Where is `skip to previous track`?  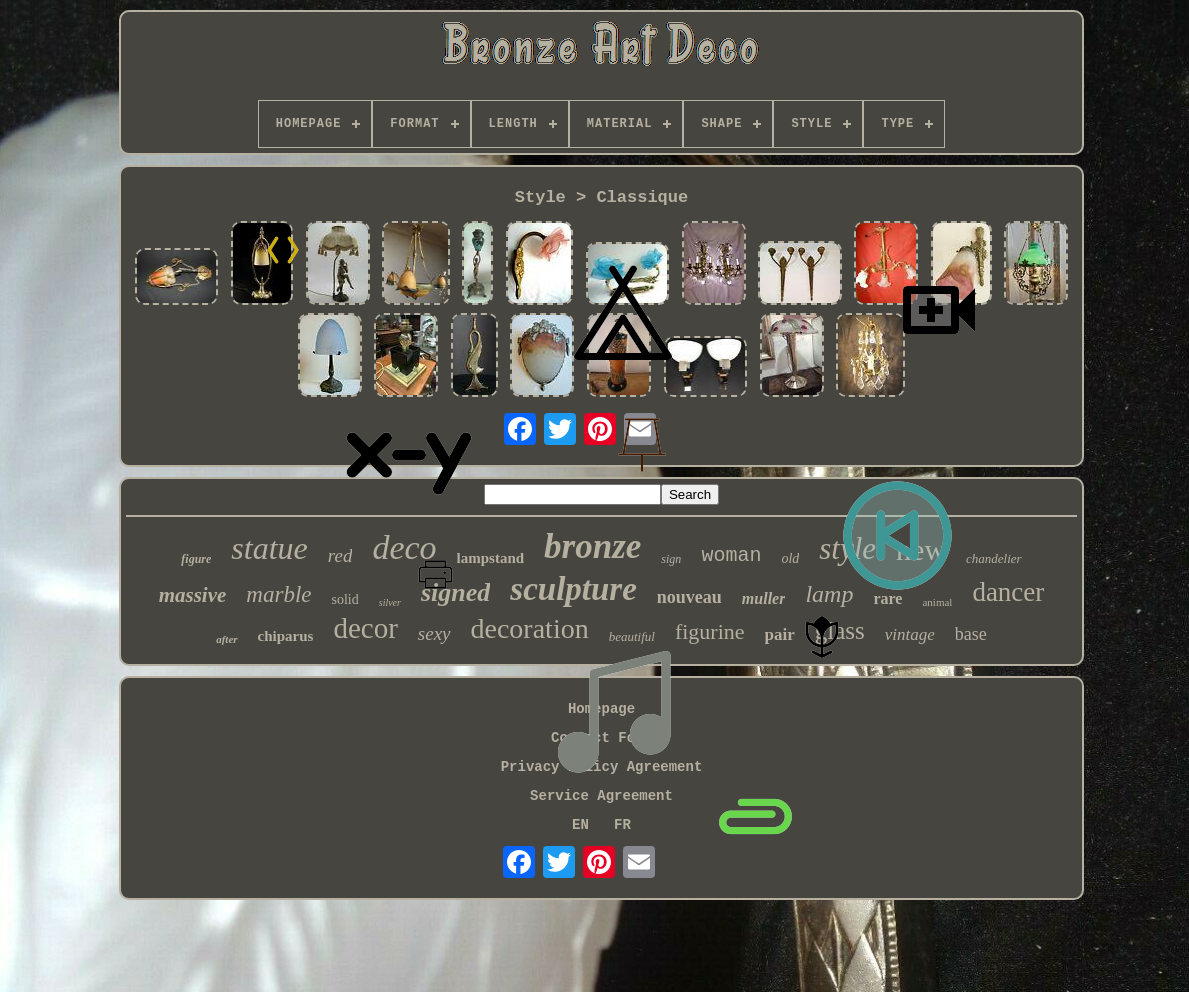 skip to previous track is located at coordinates (897, 535).